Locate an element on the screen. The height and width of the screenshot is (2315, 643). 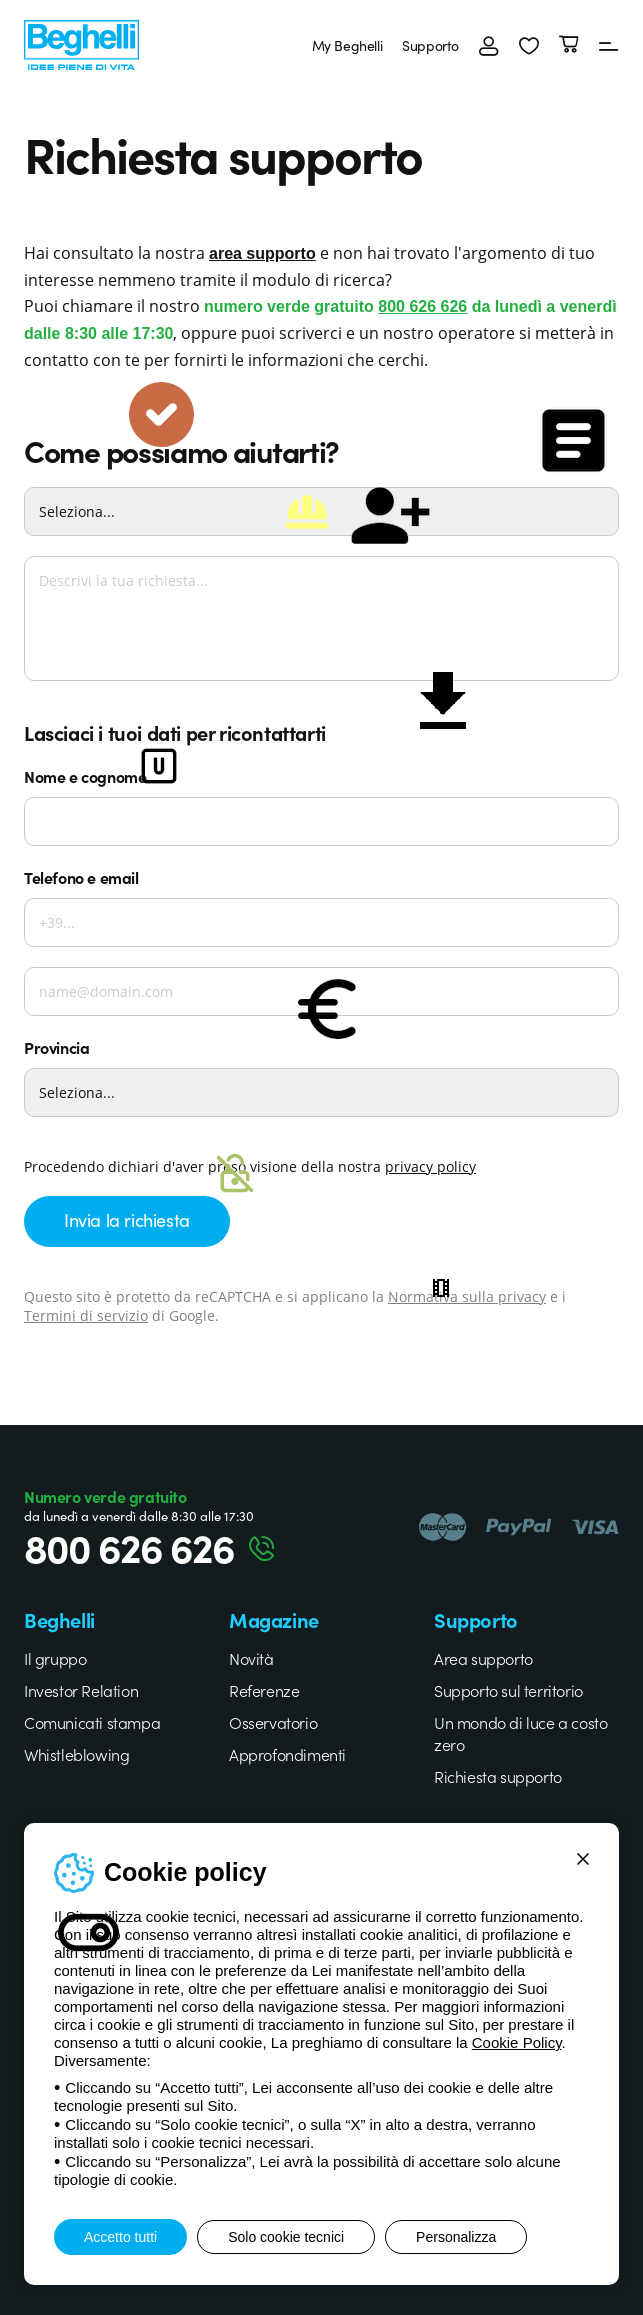
add a new contact or friend is located at coordinates (390, 515).